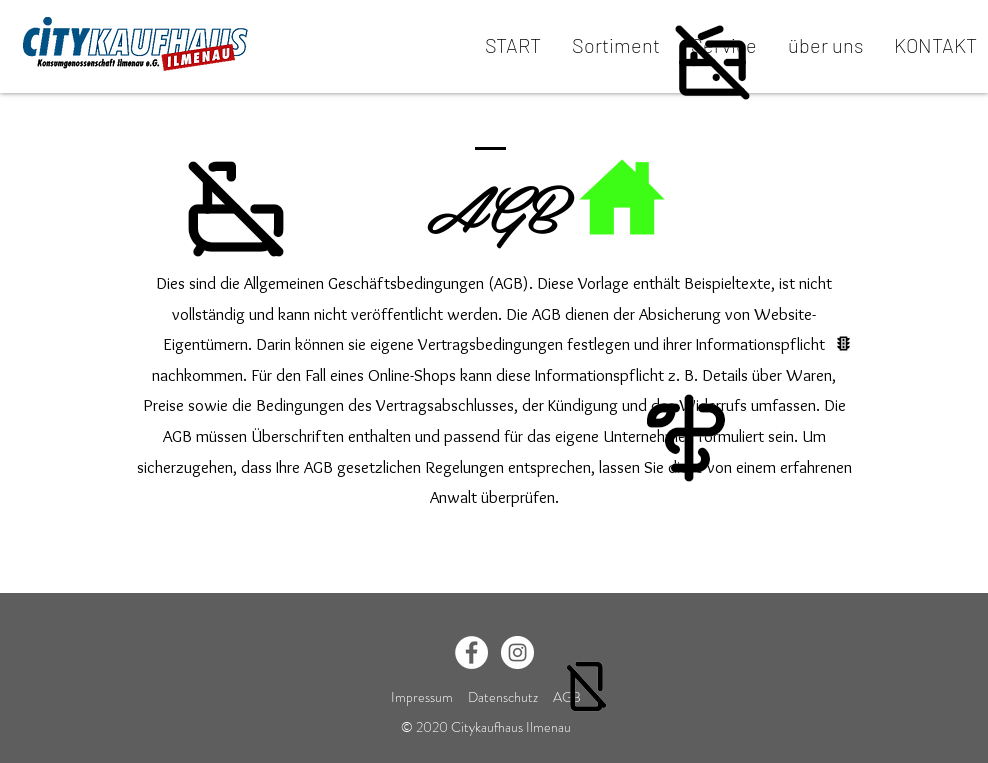 Image resolution: width=988 pixels, height=763 pixels. Describe the element at coordinates (689, 438) in the screenshot. I see `access health or medical services` at that location.